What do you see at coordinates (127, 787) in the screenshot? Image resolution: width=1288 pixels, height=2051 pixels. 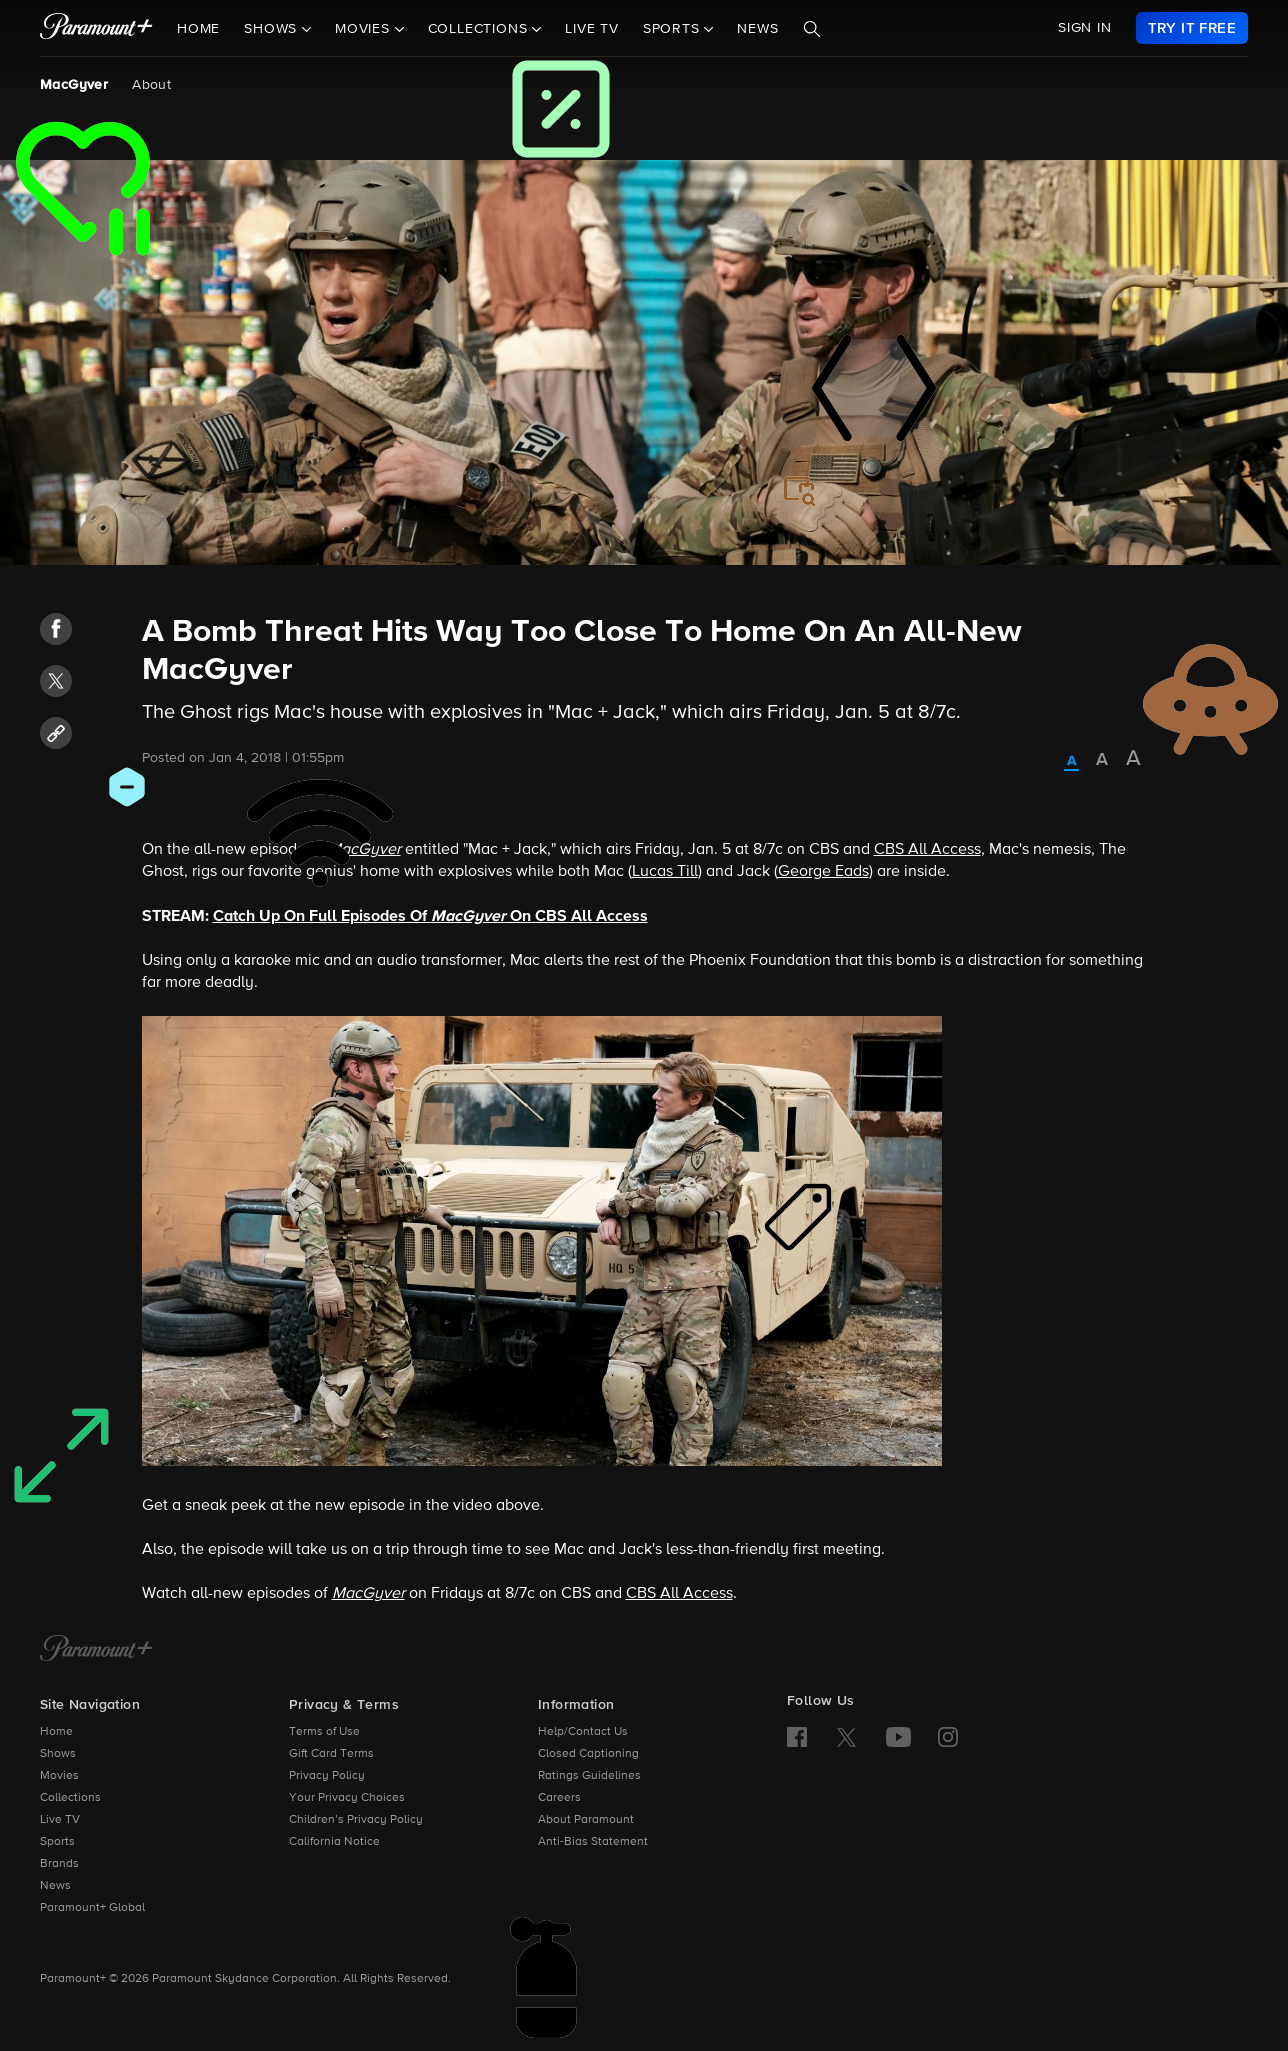 I see `remove item from collection` at bounding box center [127, 787].